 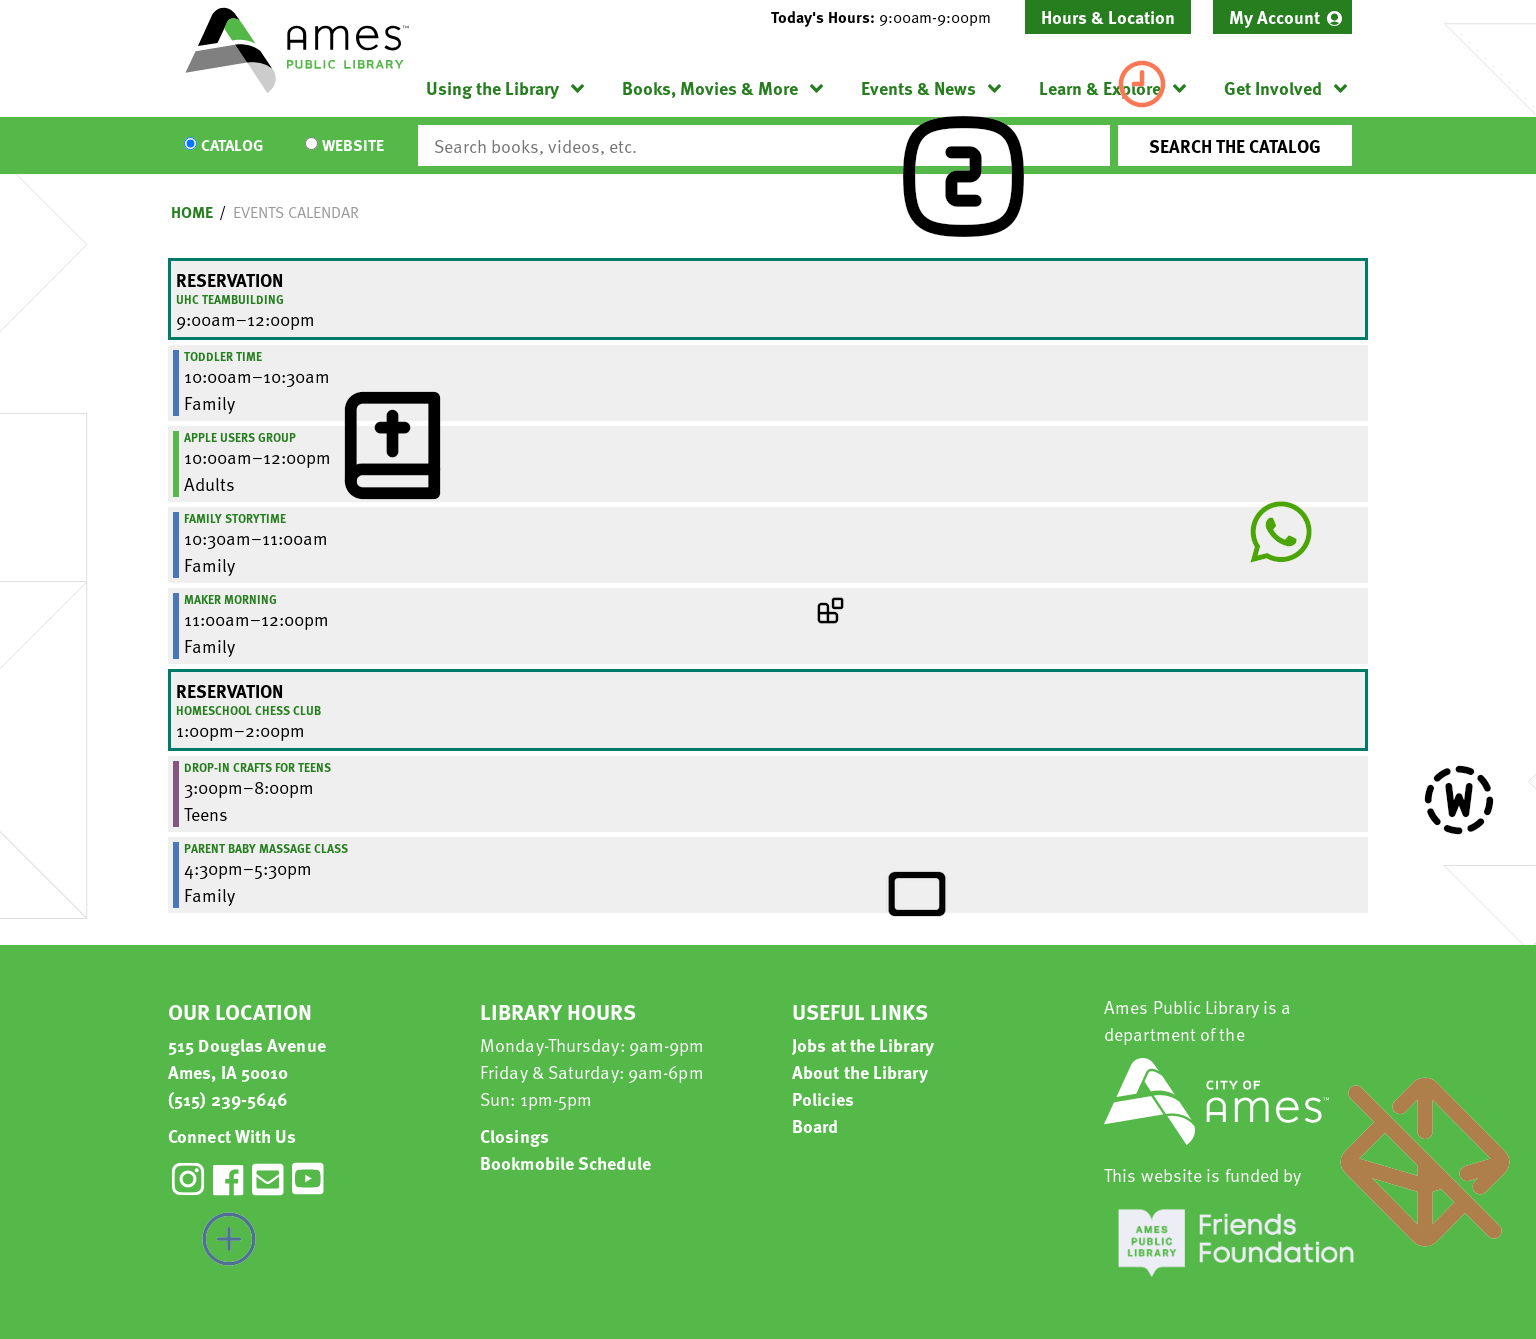 I want to click on access modular components or building blocks, so click(x=830, y=610).